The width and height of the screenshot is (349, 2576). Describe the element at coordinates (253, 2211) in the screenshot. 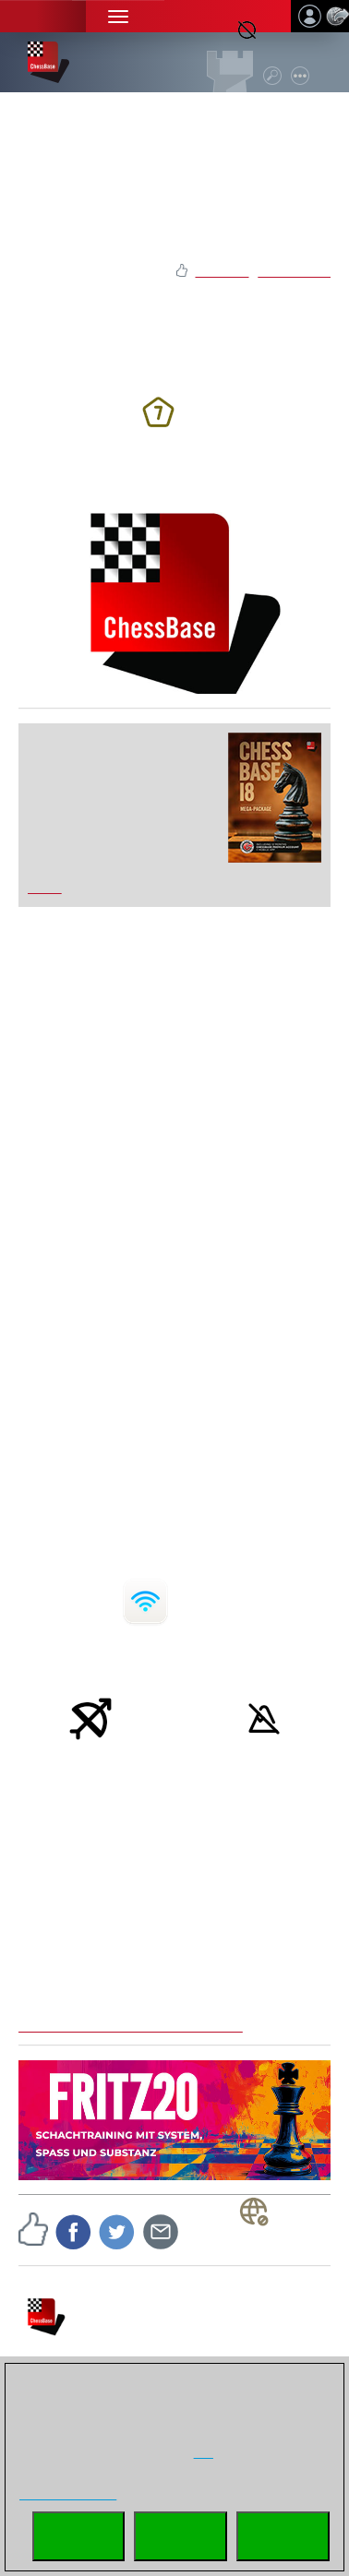

I see `disable internet access` at that location.